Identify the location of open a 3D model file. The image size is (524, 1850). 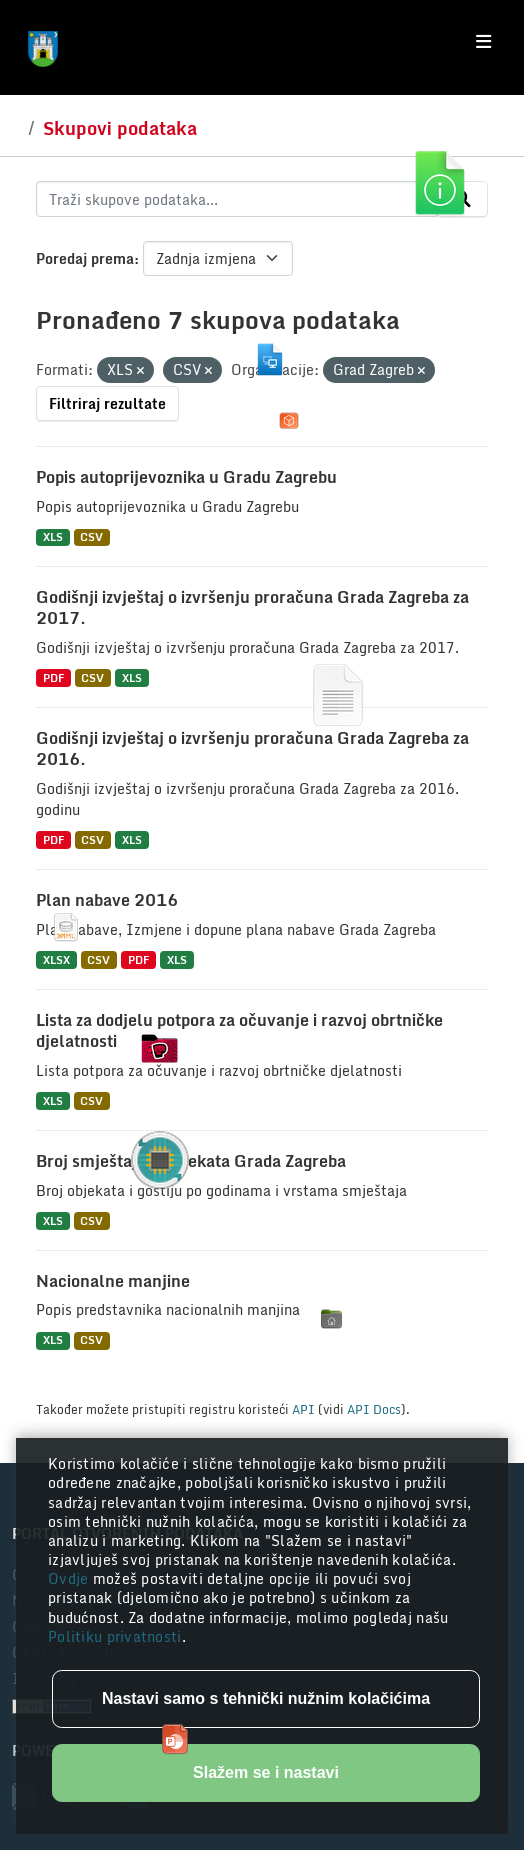
(289, 420).